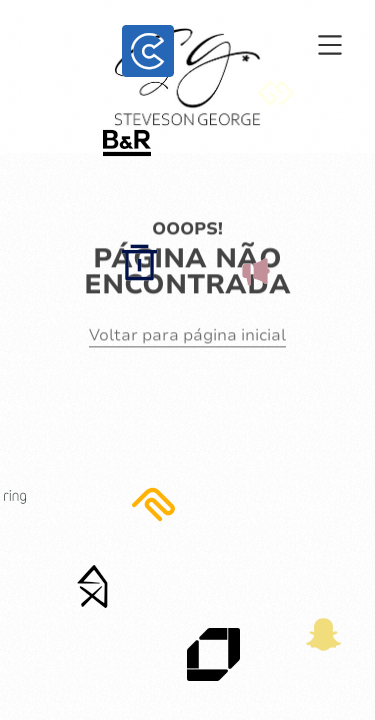 Image resolution: width=375 pixels, height=720 pixels. Describe the element at coordinates (255, 271) in the screenshot. I see `make an announcement or broadcast` at that location.